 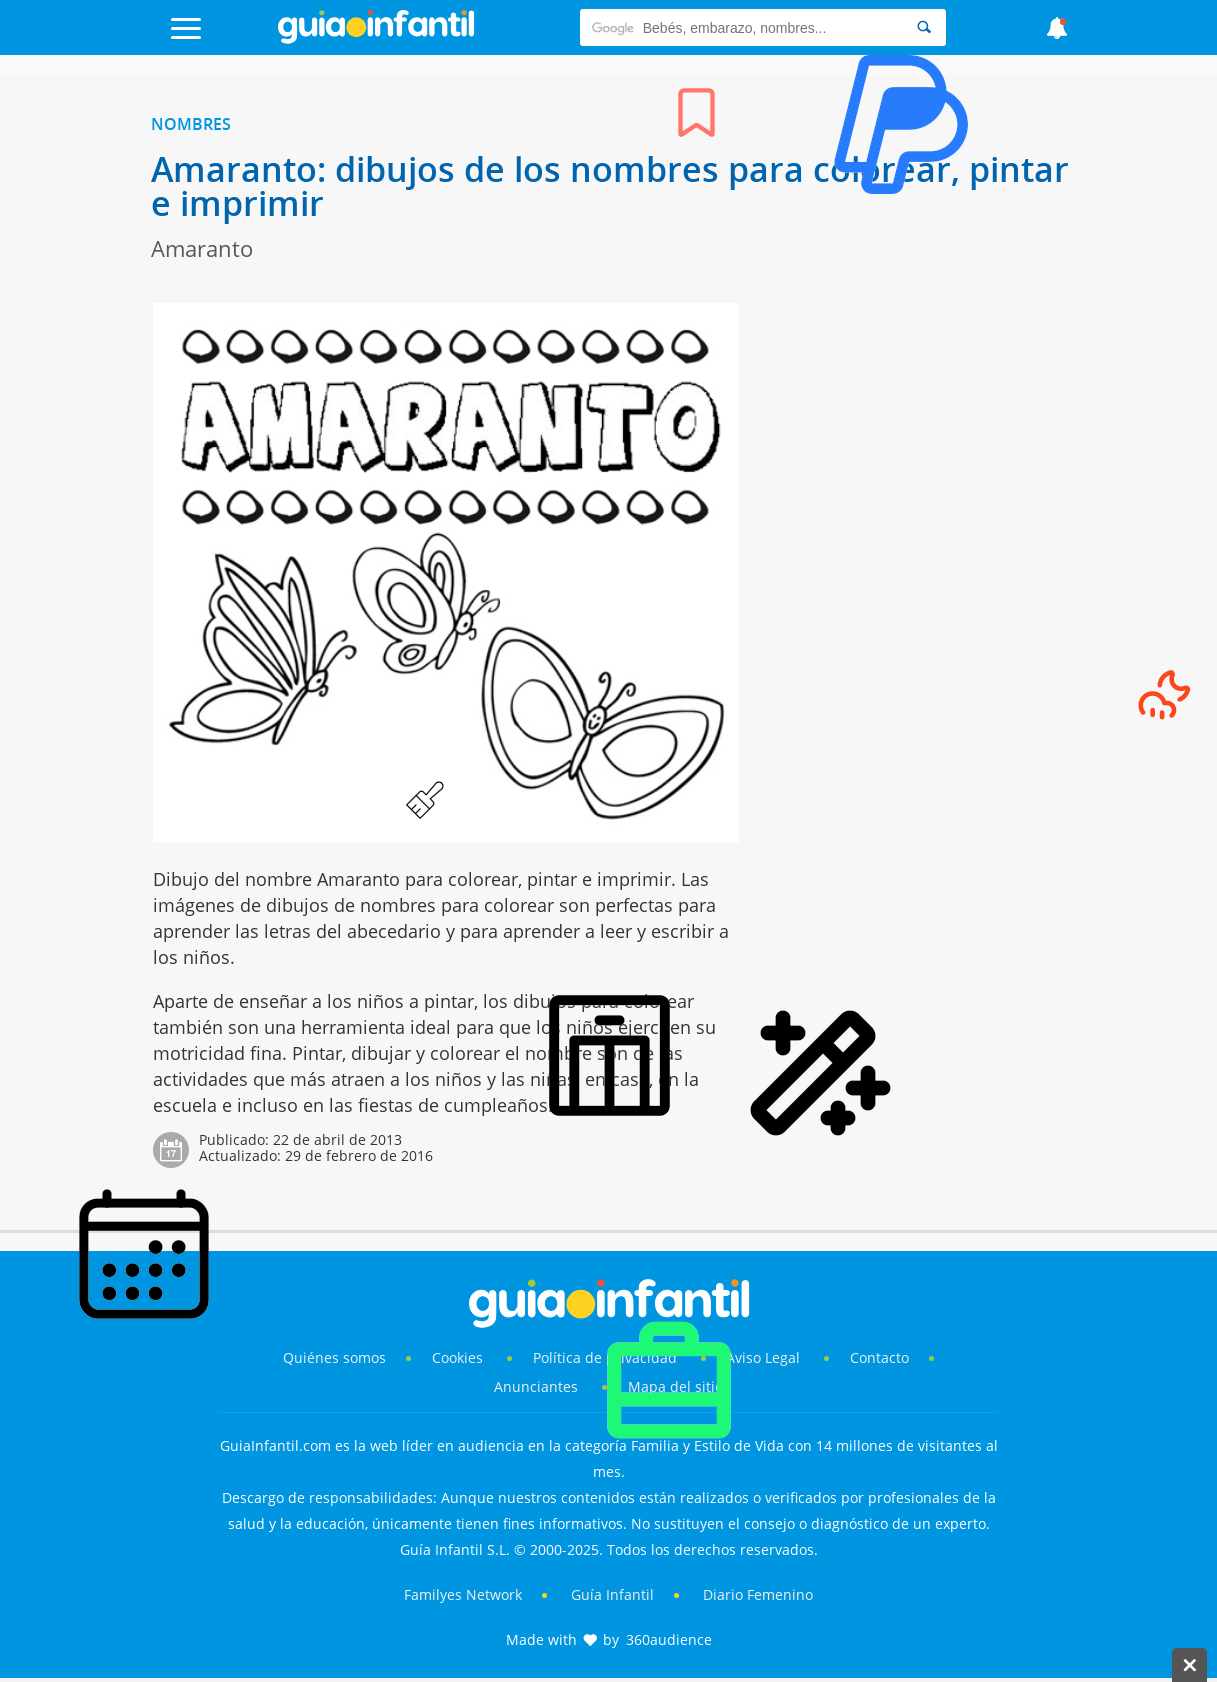 What do you see at coordinates (144, 1254) in the screenshot?
I see `view or open the calendar` at bounding box center [144, 1254].